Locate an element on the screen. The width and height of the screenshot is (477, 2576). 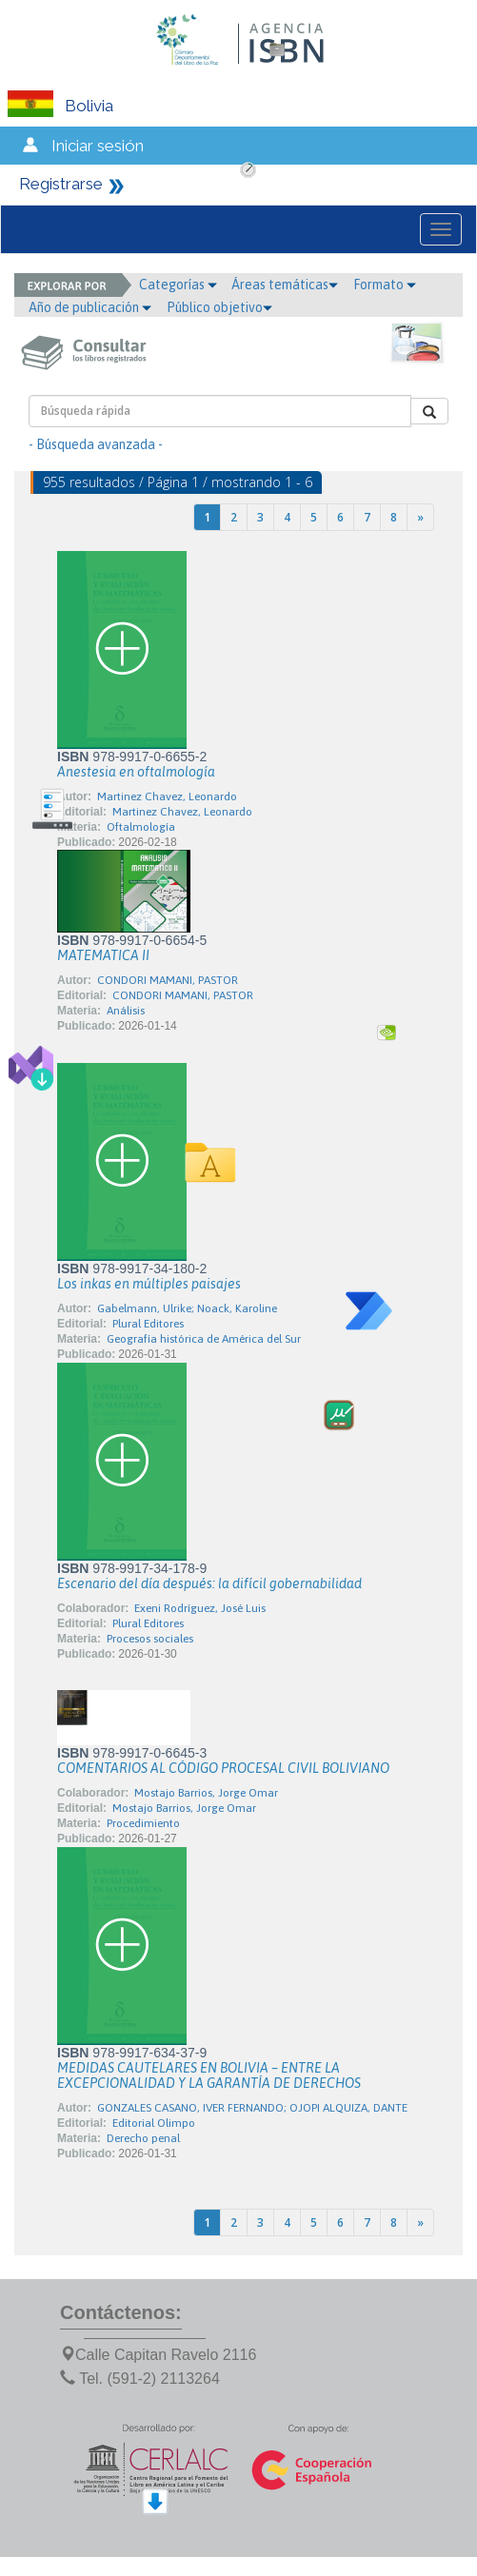
download a file or content is located at coordinates (155, 2502).